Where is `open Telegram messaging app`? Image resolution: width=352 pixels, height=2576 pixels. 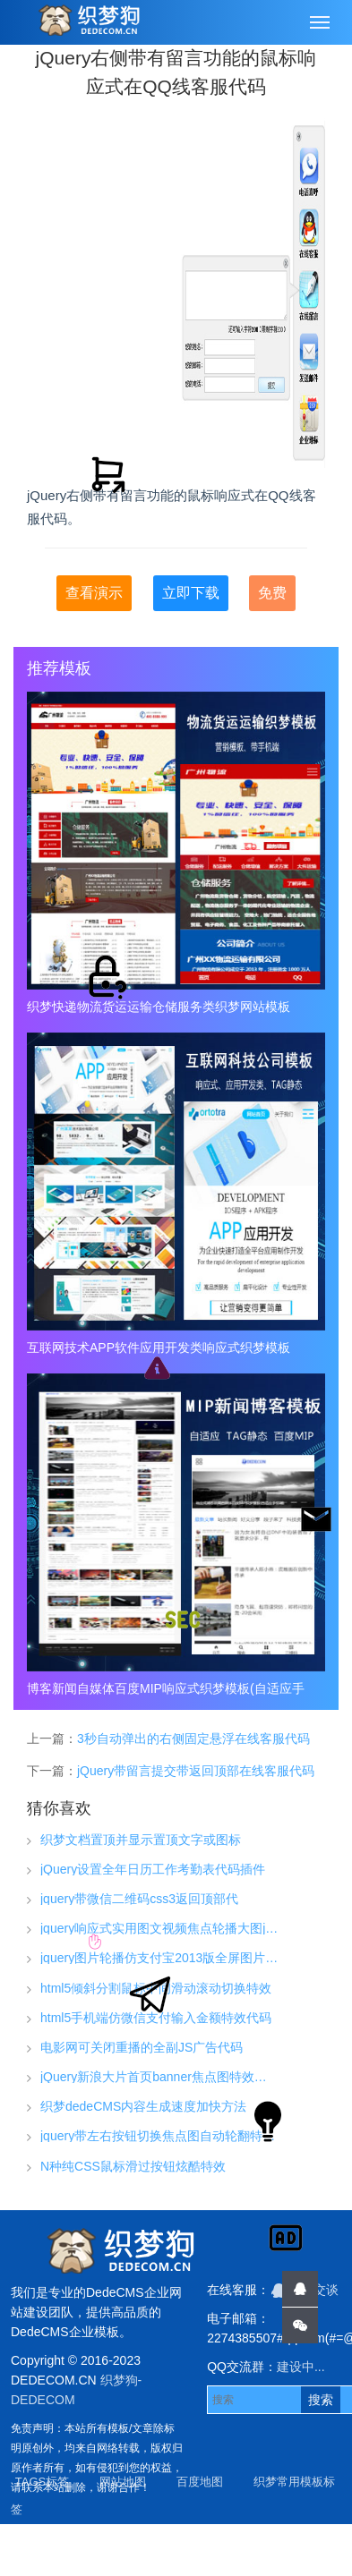 open Telegram messaging app is located at coordinates (151, 1995).